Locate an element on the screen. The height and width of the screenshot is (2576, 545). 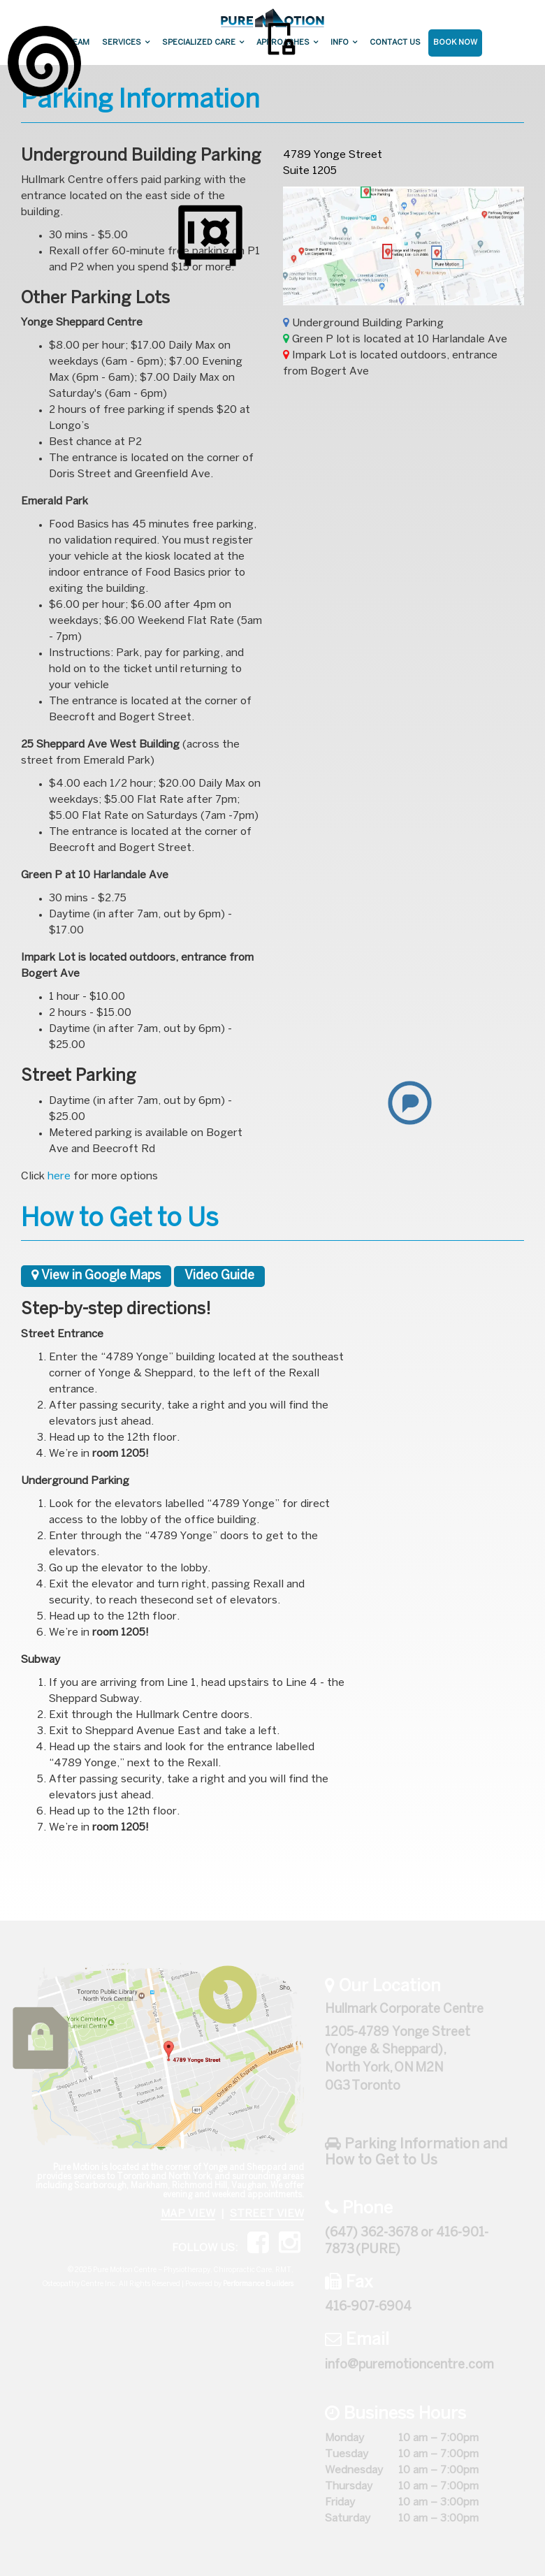
visit dreamstime stock photography website is located at coordinates (44, 61).